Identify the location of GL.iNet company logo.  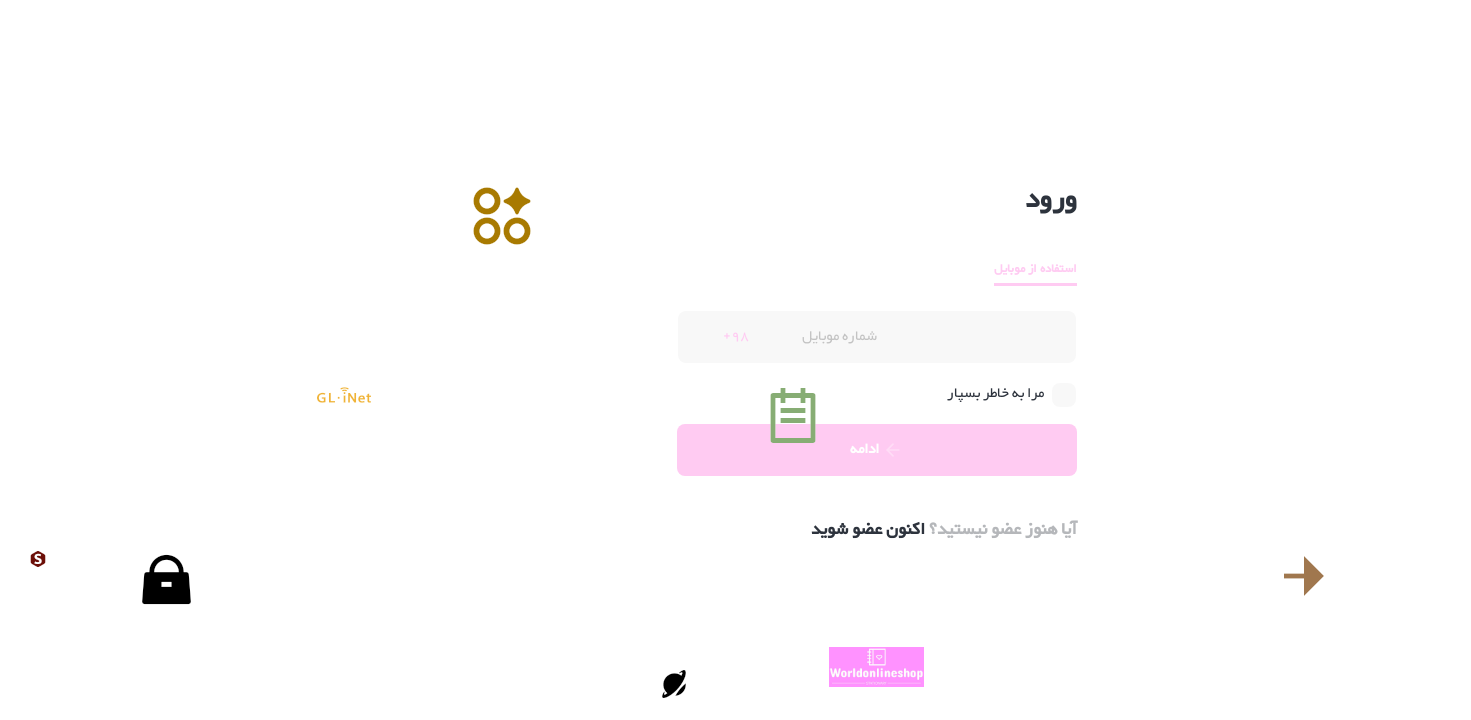
(344, 395).